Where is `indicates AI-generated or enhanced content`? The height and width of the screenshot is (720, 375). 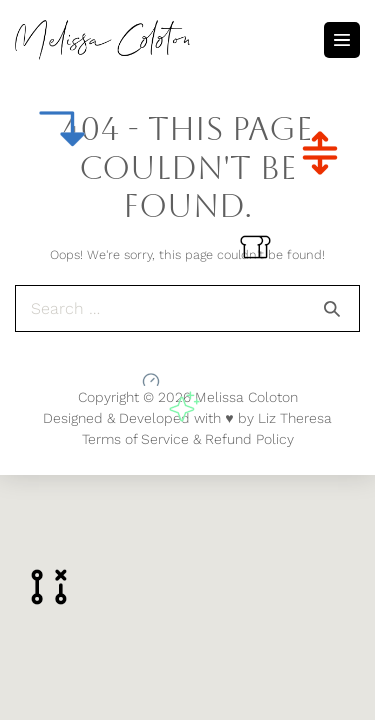 indicates AI-generated or enhanced content is located at coordinates (184, 407).